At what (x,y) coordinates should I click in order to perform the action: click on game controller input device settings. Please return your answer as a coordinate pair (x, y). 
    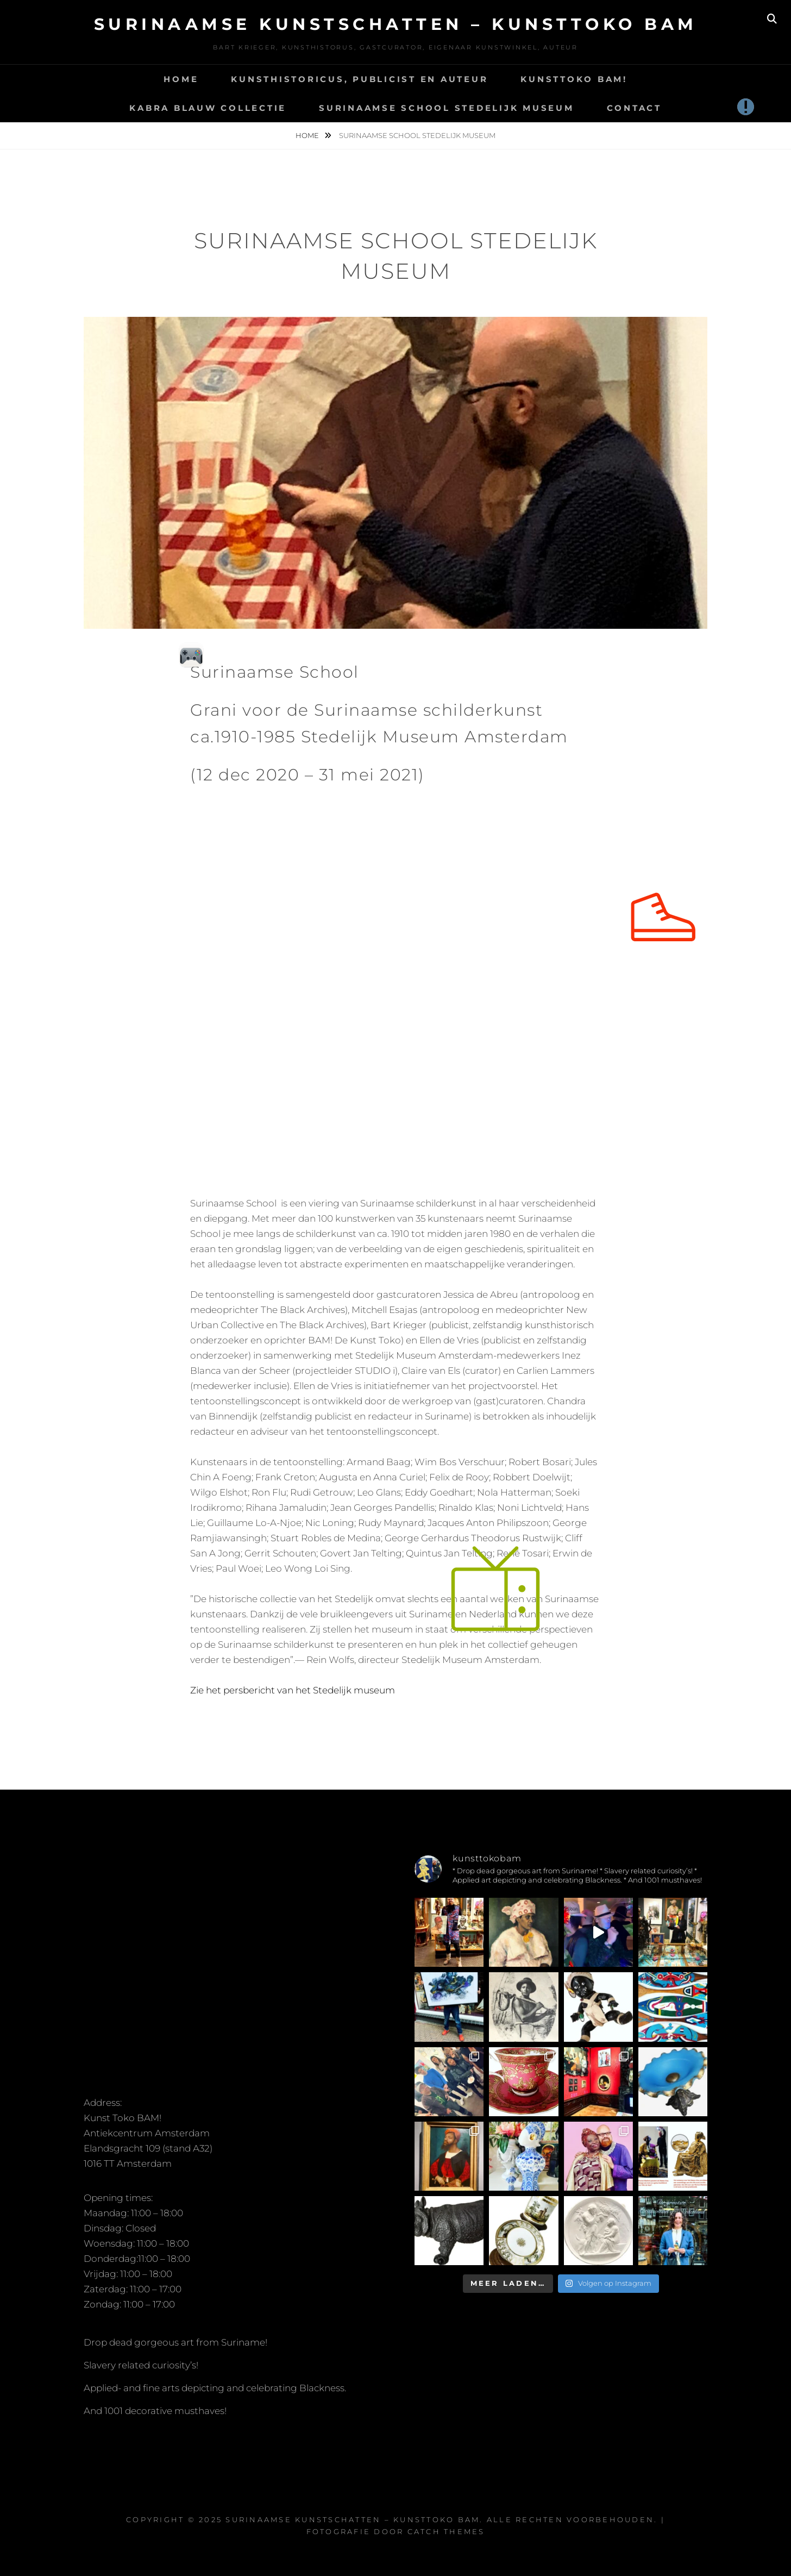
    Looking at the image, I should click on (191, 655).